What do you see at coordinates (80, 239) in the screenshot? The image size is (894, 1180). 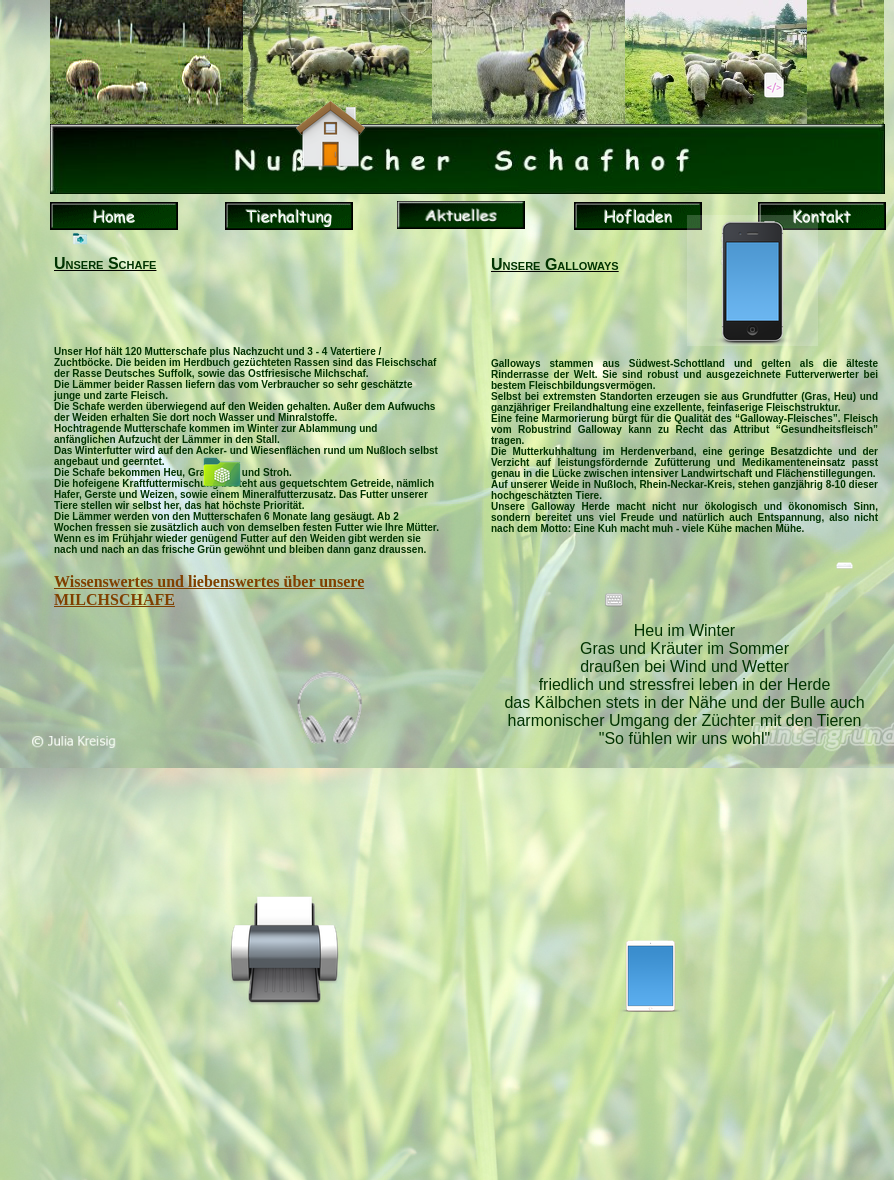 I see `open microsoft sharepoint folder` at bounding box center [80, 239].